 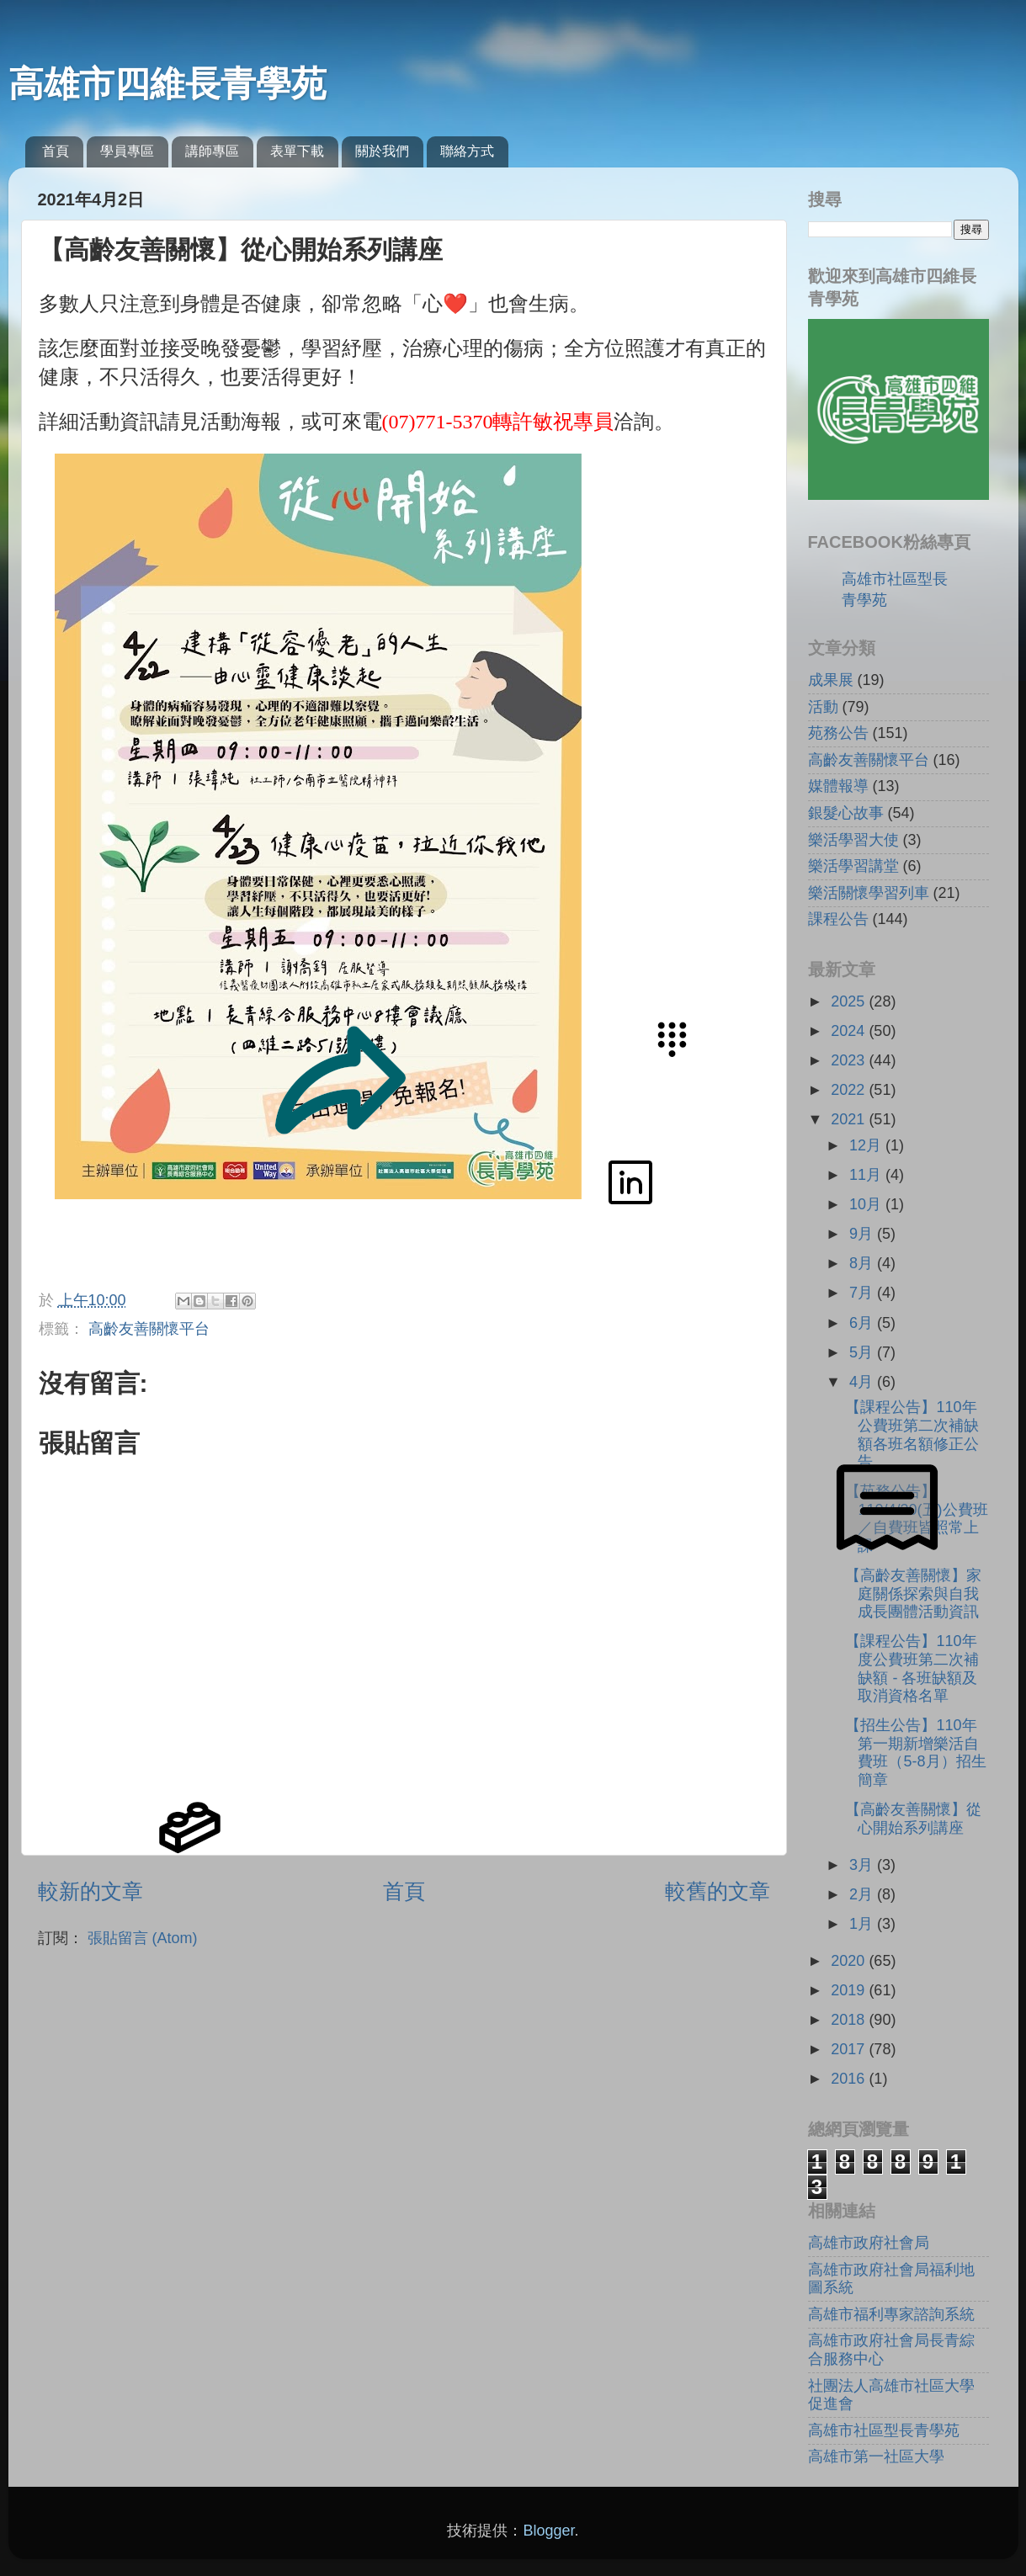 I want to click on share content with others, so click(x=340, y=1086).